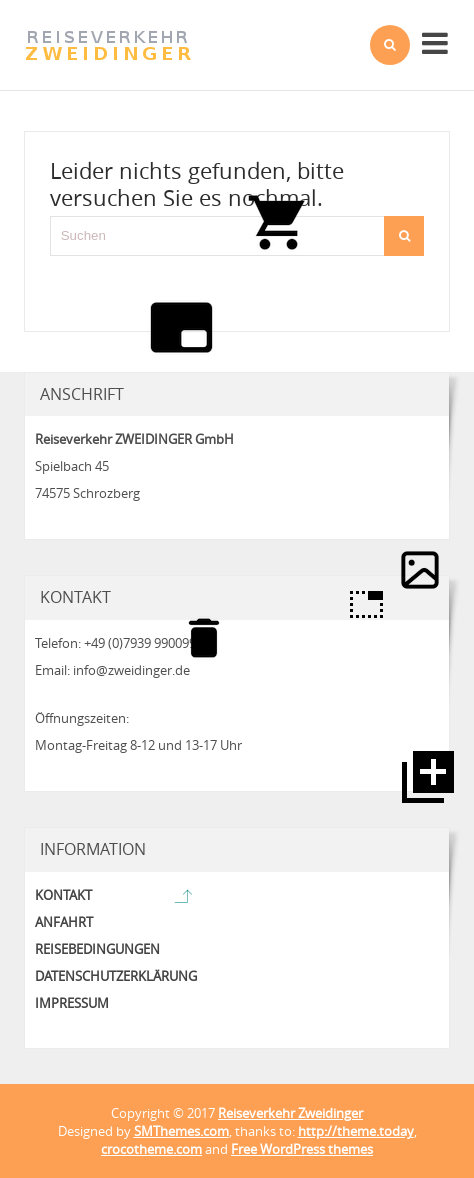 The height and width of the screenshot is (1178, 474). Describe the element at coordinates (420, 570) in the screenshot. I see `view image or photo` at that location.